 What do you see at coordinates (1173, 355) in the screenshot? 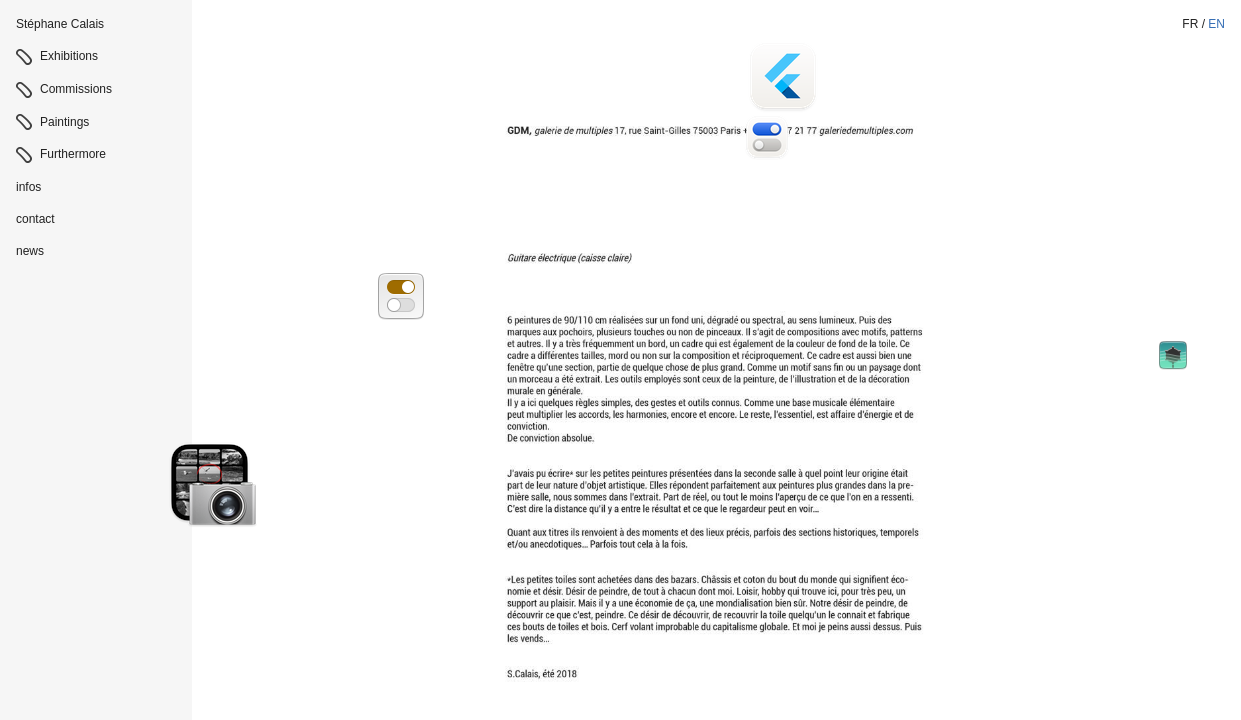
I see `launch gnome mines game` at bounding box center [1173, 355].